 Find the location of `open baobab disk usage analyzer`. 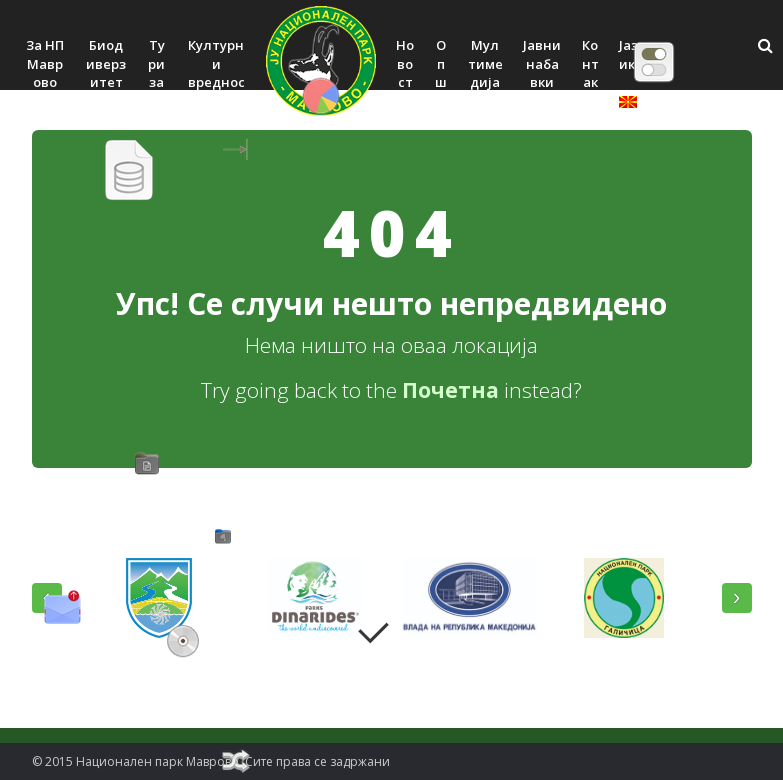

open baobab disk usage analyzer is located at coordinates (321, 96).